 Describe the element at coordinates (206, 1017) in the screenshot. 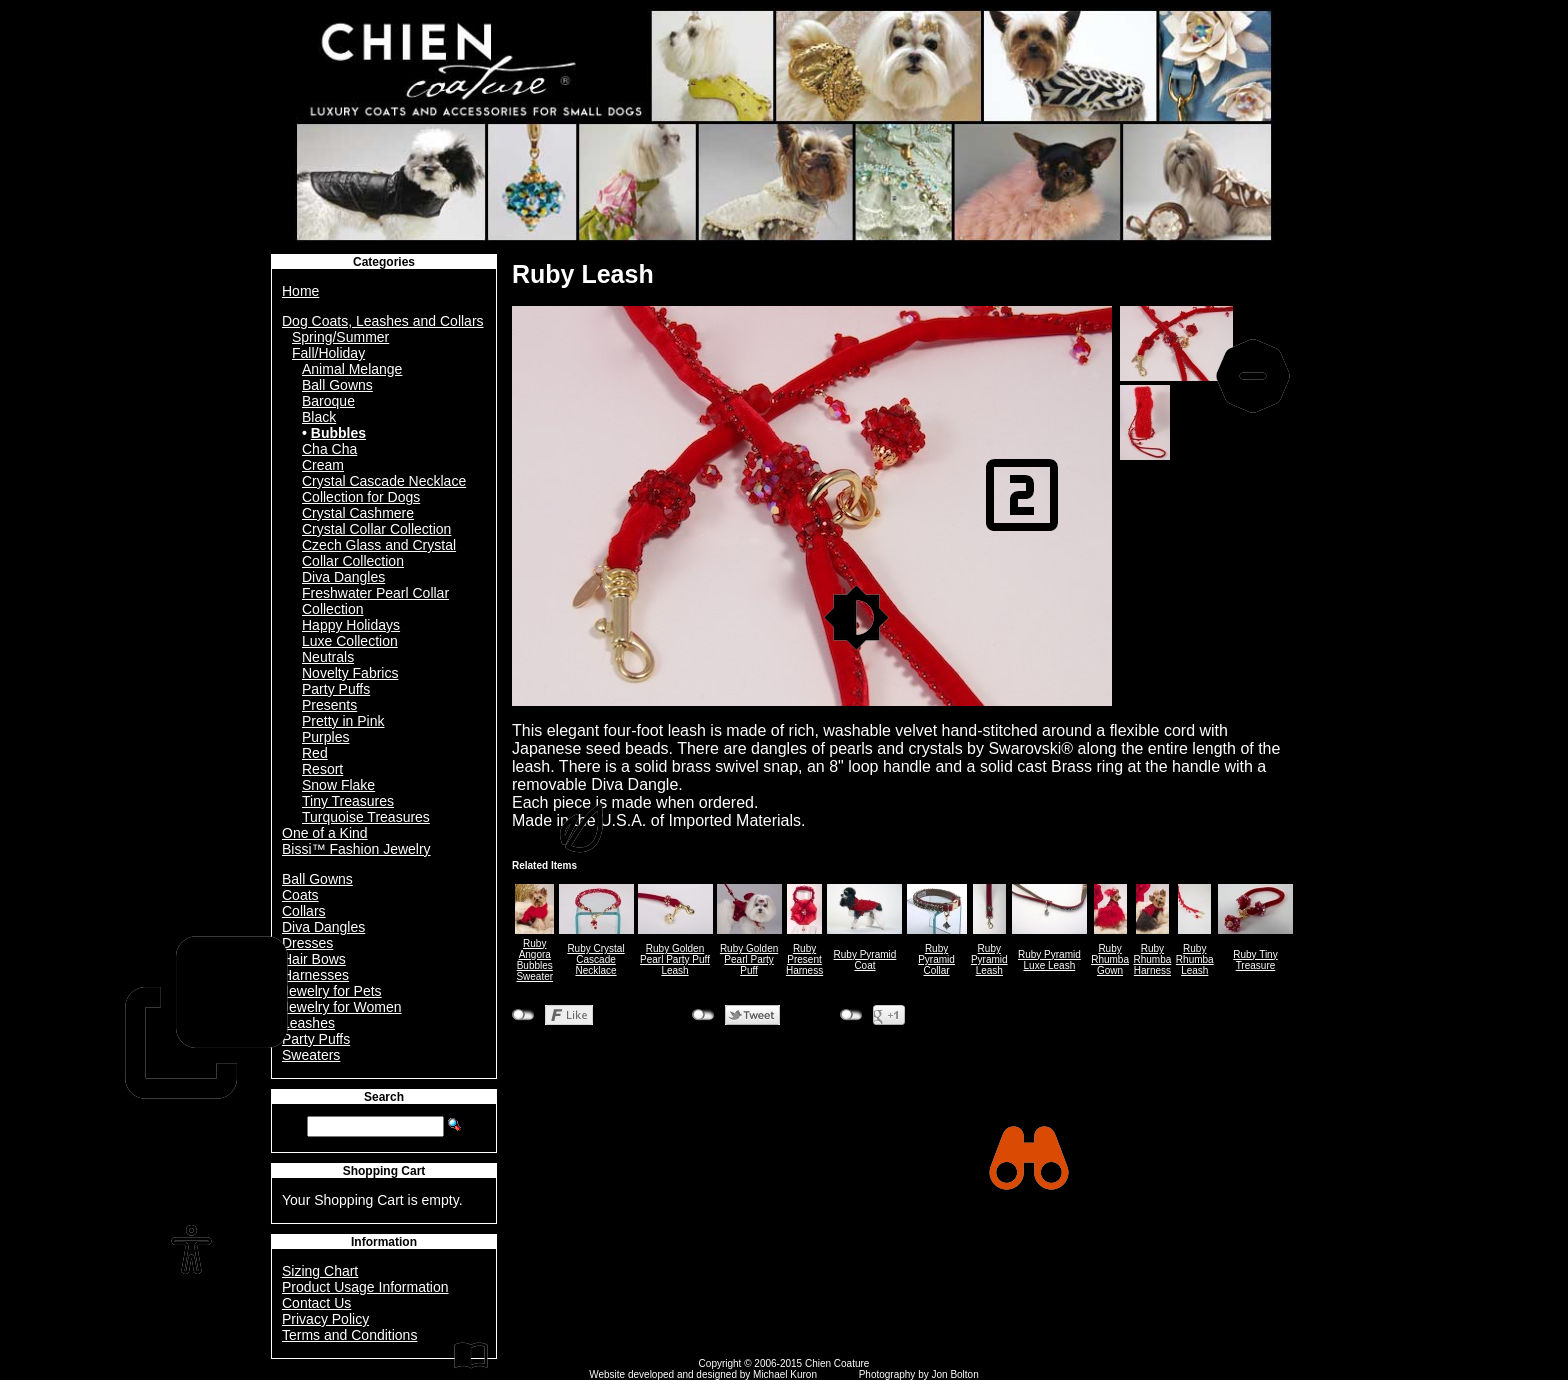

I see `duplicate or copy an item` at that location.